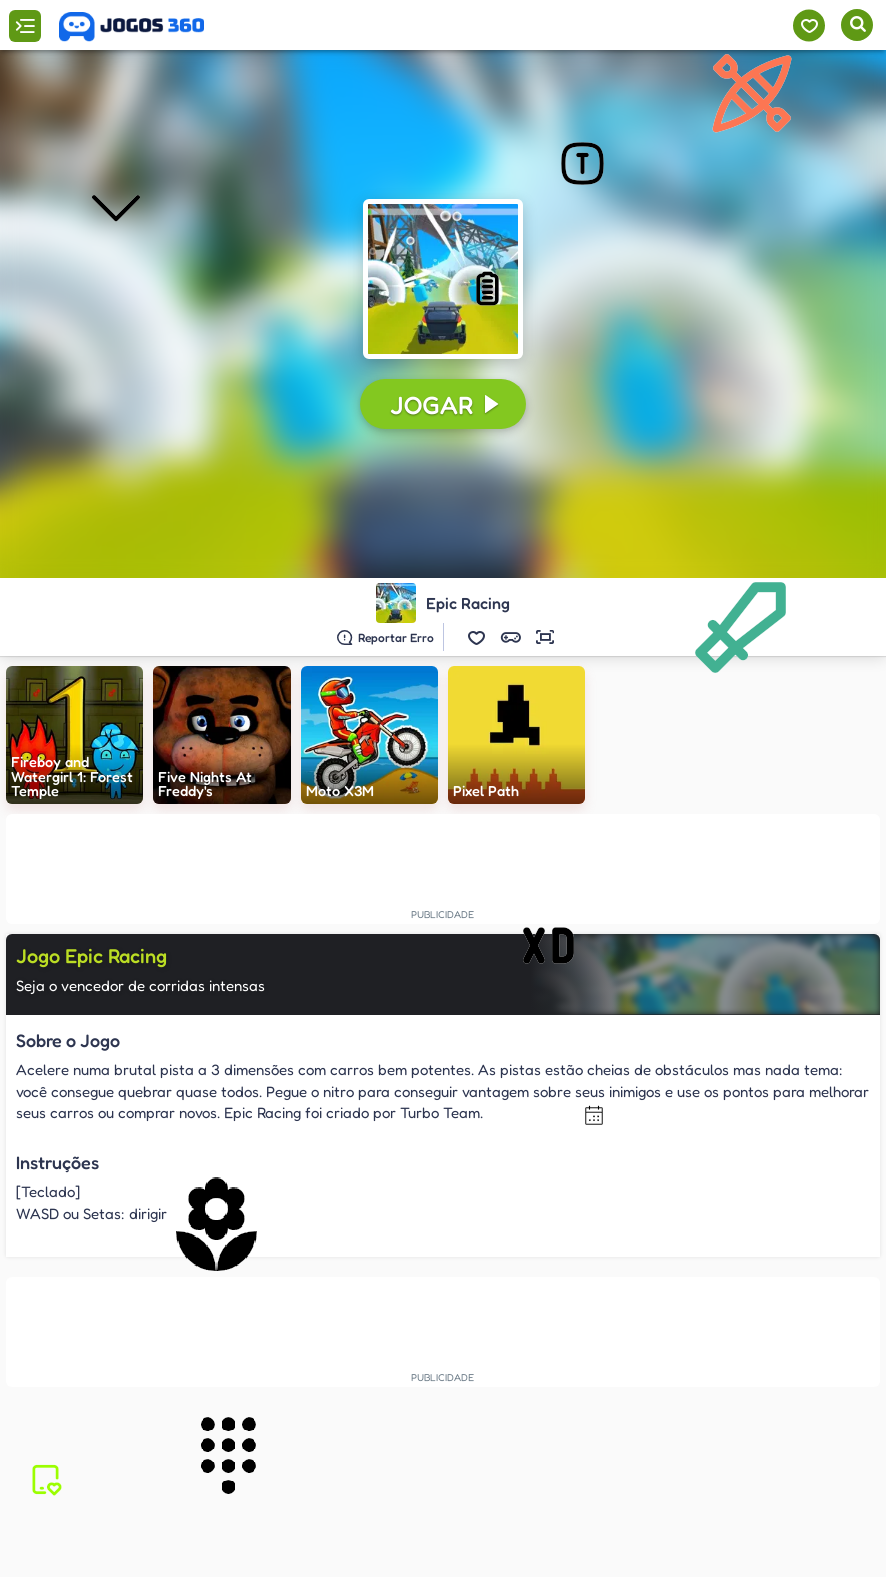 This screenshot has width=886, height=1577. What do you see at coordinates (752, 93) in the screenshot?
I see `kayak or canoe activity option` at bounding box center [752, 93].